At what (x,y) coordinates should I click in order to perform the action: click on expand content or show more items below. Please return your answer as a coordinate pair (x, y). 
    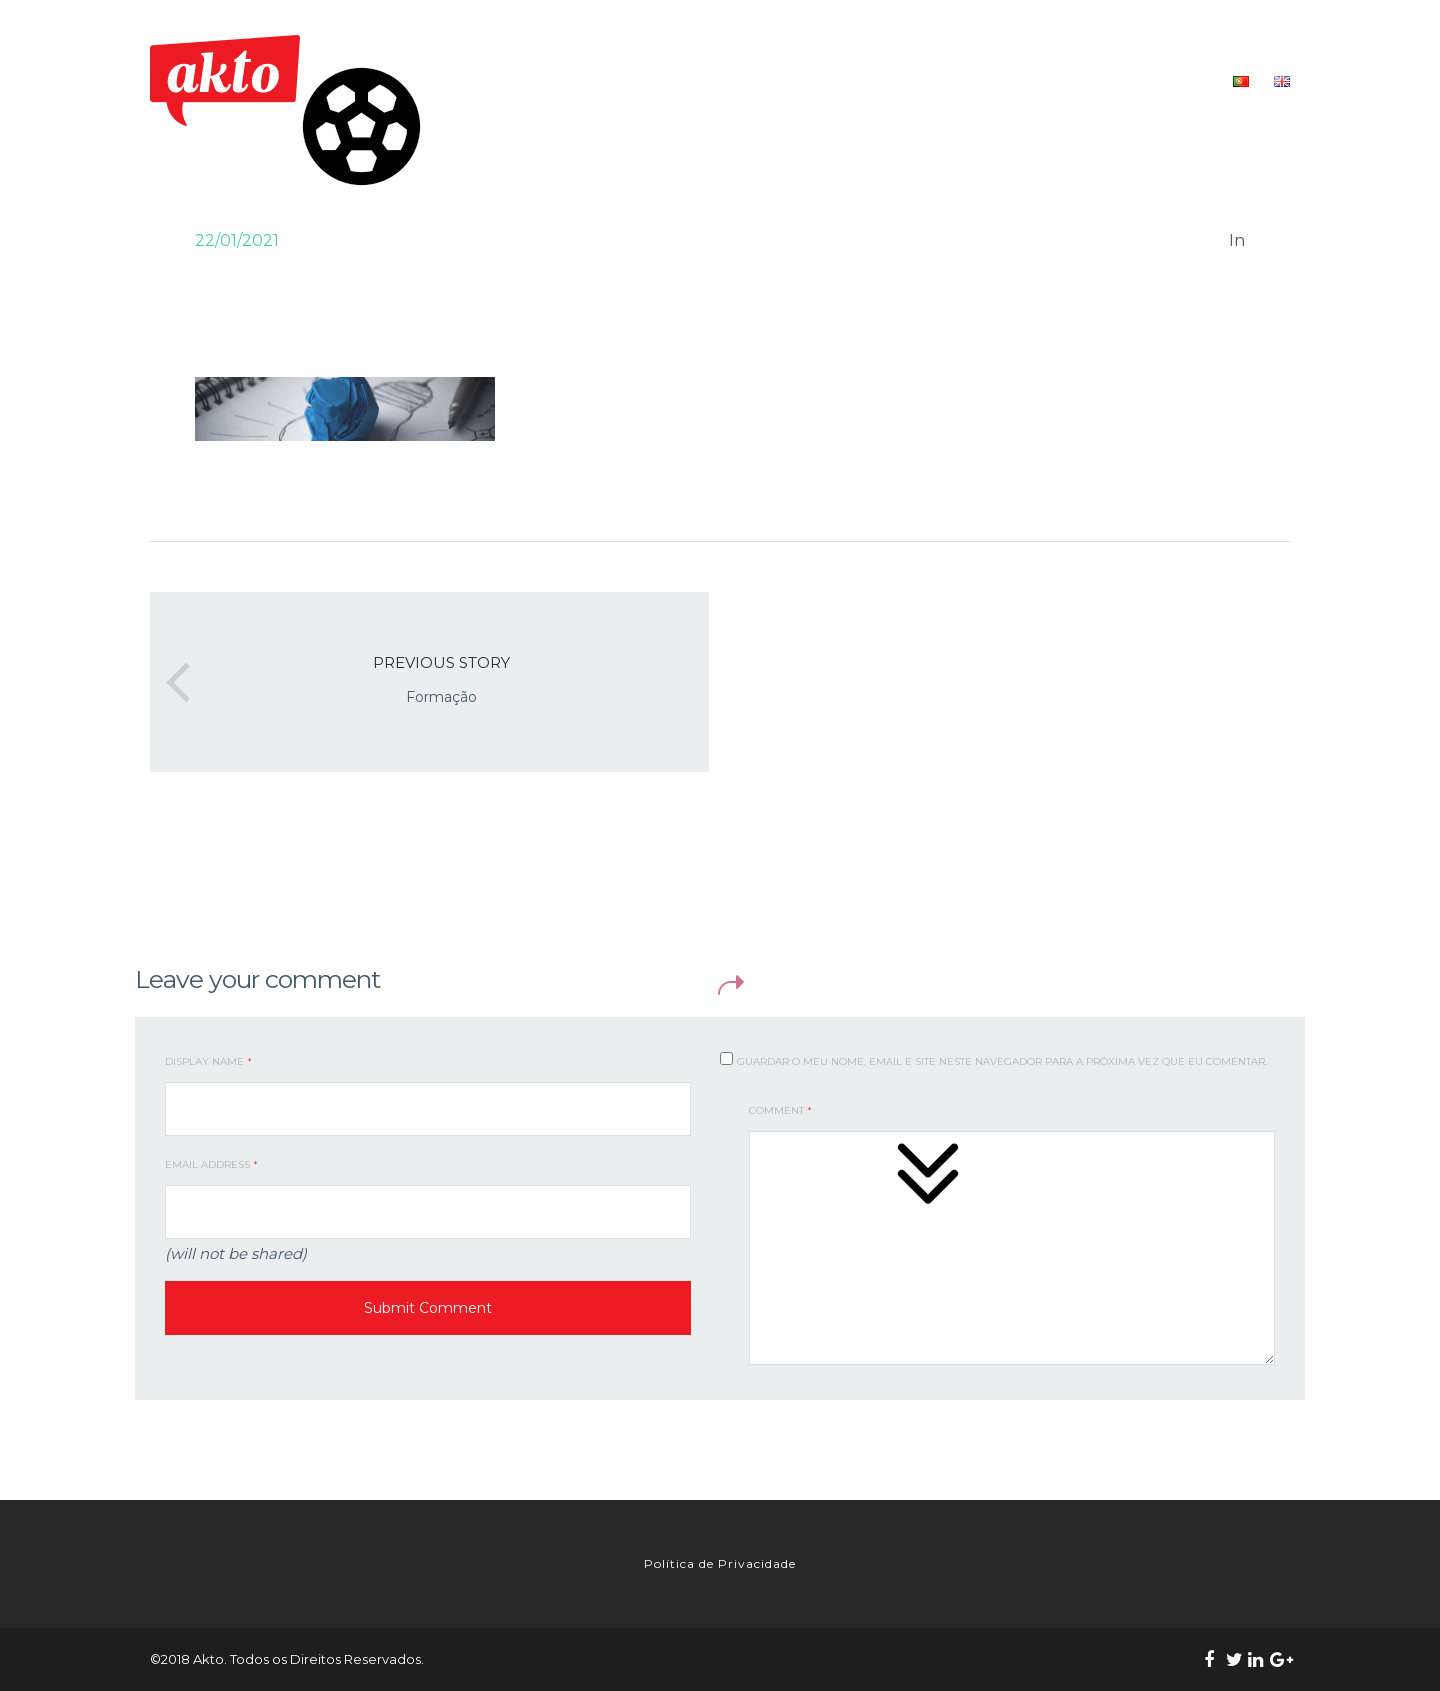
    Looking at the image, I should click on (928, 1171).